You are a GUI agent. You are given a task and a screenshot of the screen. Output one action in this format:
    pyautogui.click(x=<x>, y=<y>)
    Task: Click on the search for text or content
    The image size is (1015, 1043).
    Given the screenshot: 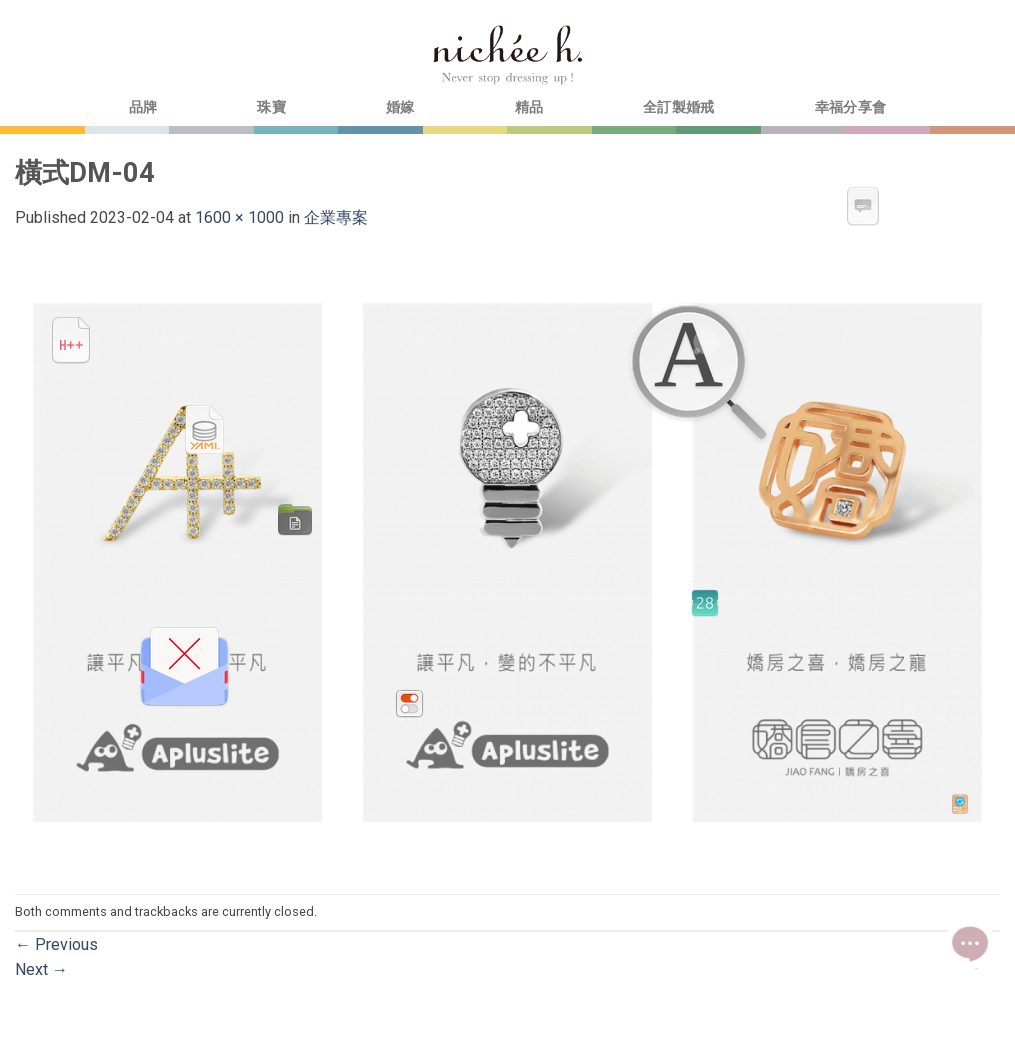 What is the action you would take?
    pyautogui.click(x=698, y=371)
    